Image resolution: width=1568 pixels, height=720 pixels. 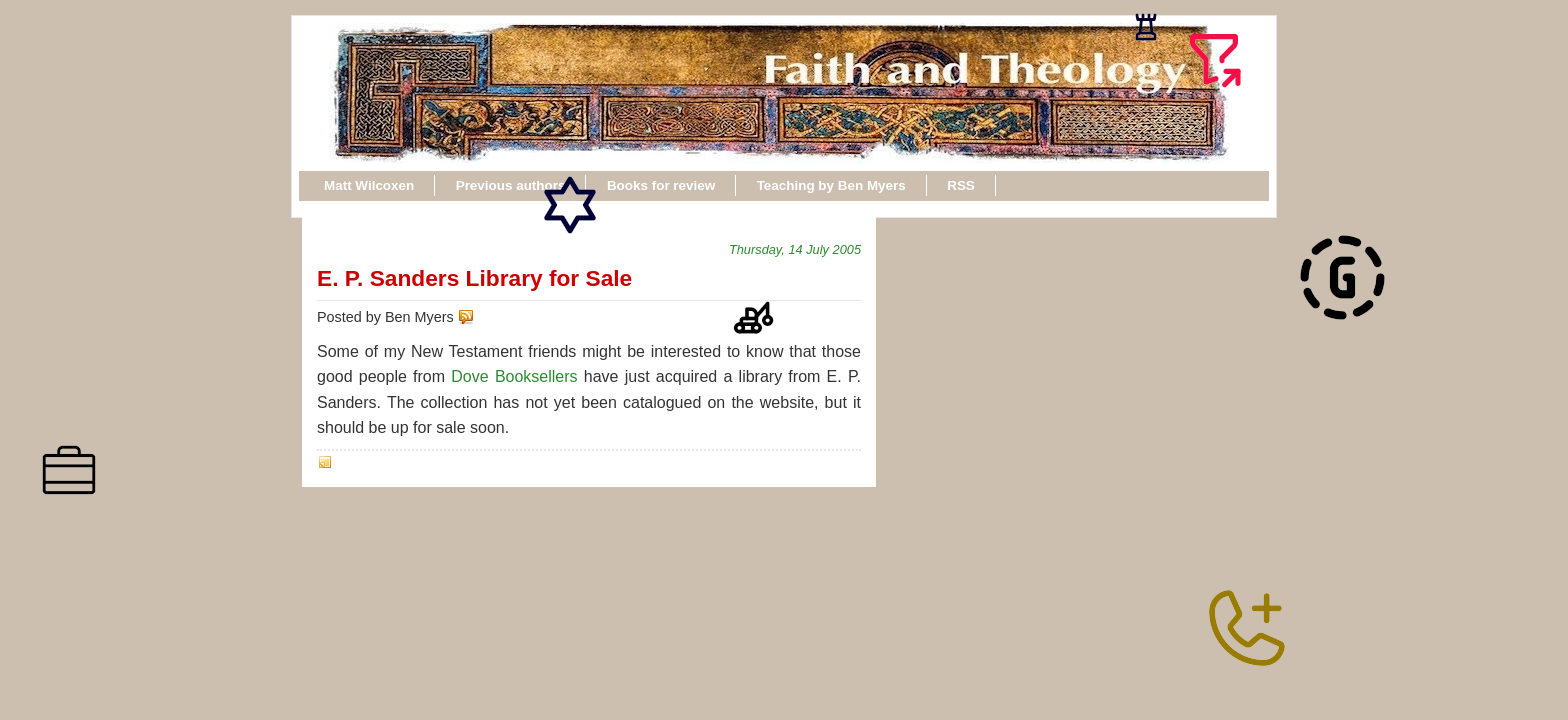 I want to click on demolition or destruction tool, so click(x=754, y=318).